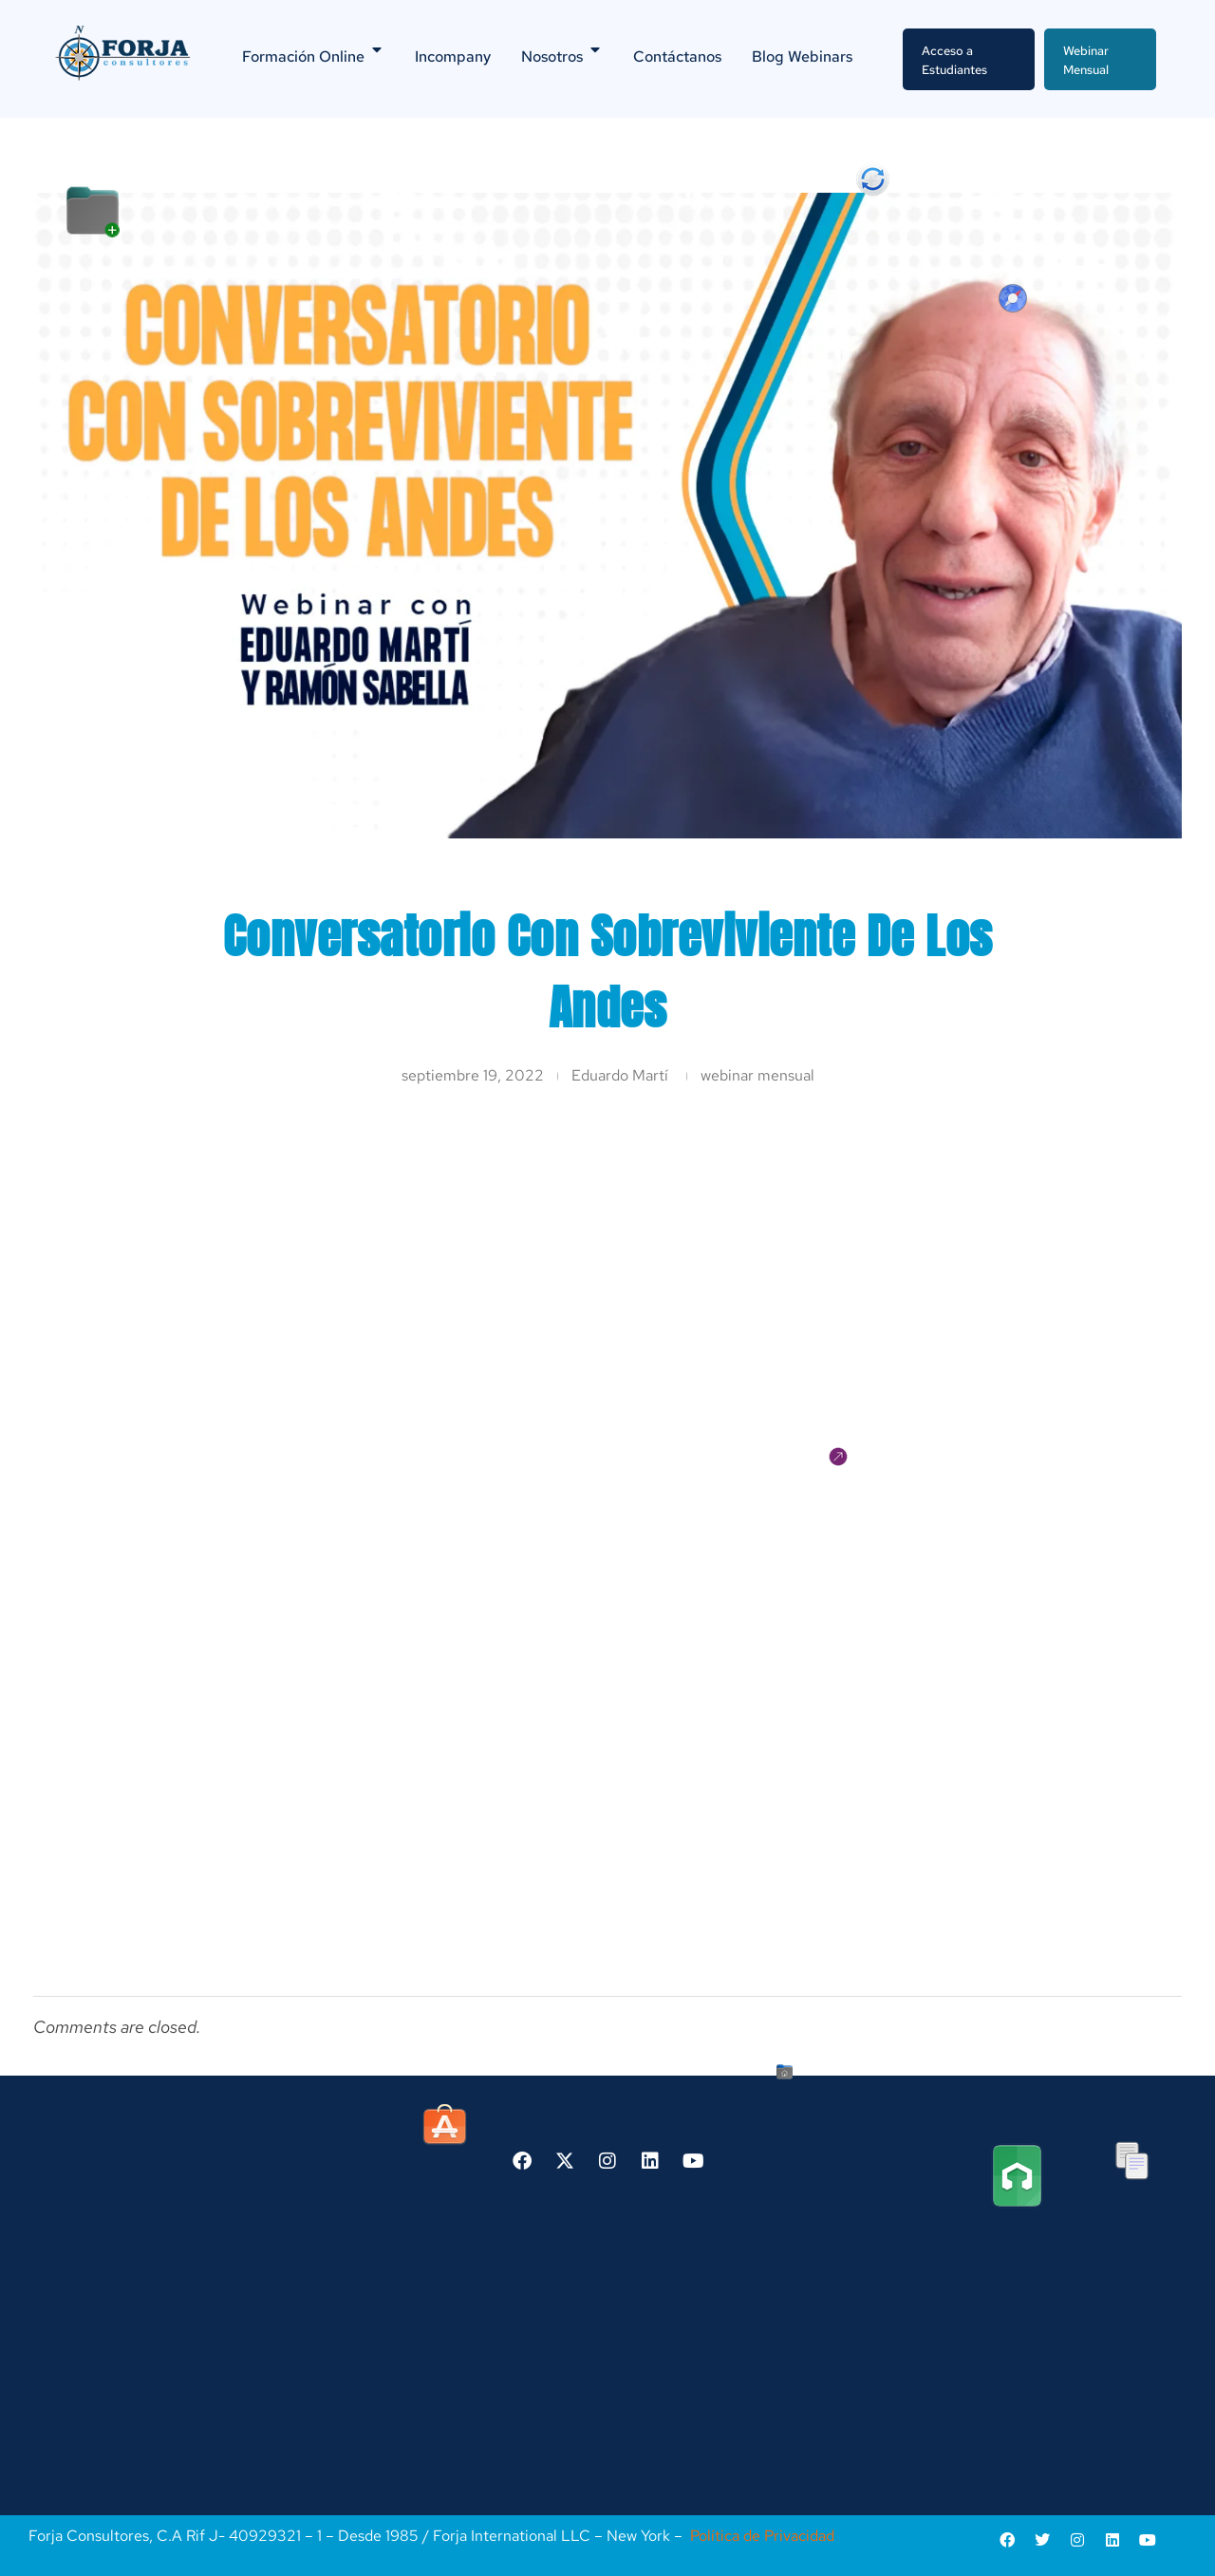 This screenshot has width=1215, height=2576. Describe the element at coordinates (1017, 2175) in the screenshot. I see `an LMMS music project file` at that location.